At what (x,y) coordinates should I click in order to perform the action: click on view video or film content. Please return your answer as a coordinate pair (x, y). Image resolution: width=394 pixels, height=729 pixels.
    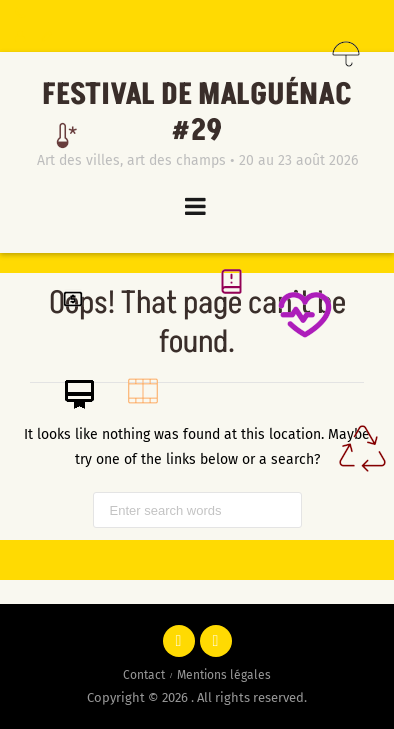
    Looking at the image, I should click on (143, 391).